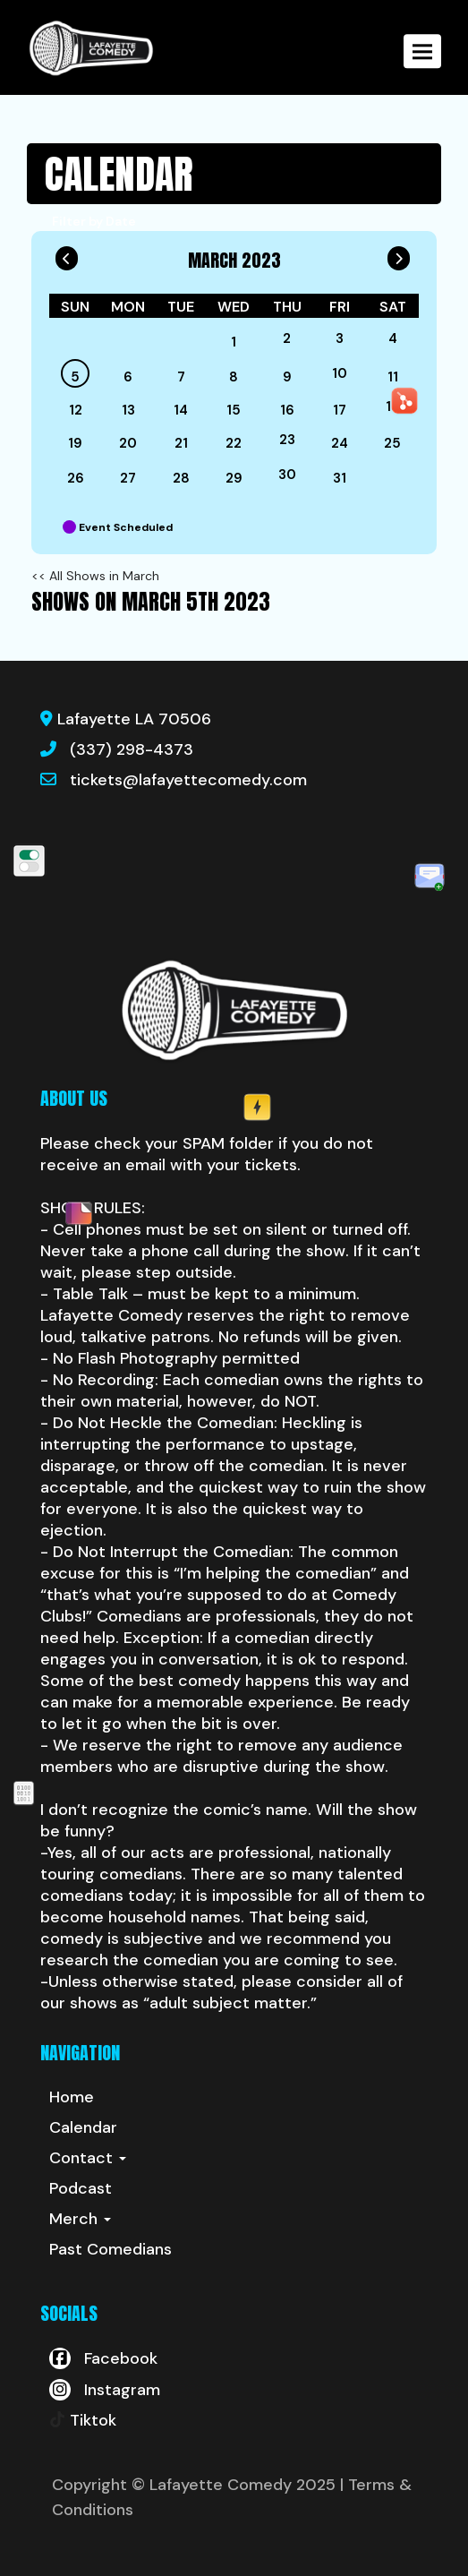  What do you see at coordinates (29, 860) in the screenshot?
I see `open gnome tweaks to customize desktop settings` at bounding box center [29, 860].